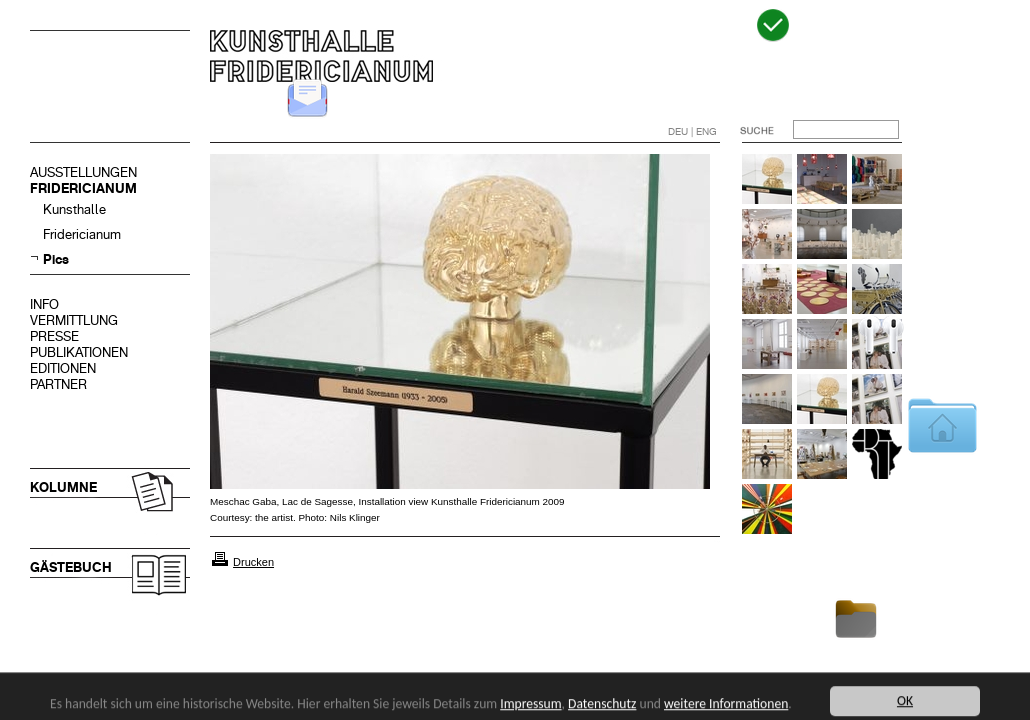 The image size is (1030, 720). Describe the element at coordinates (942, 425) in the screenshot. I see `open your home folder` at that location.